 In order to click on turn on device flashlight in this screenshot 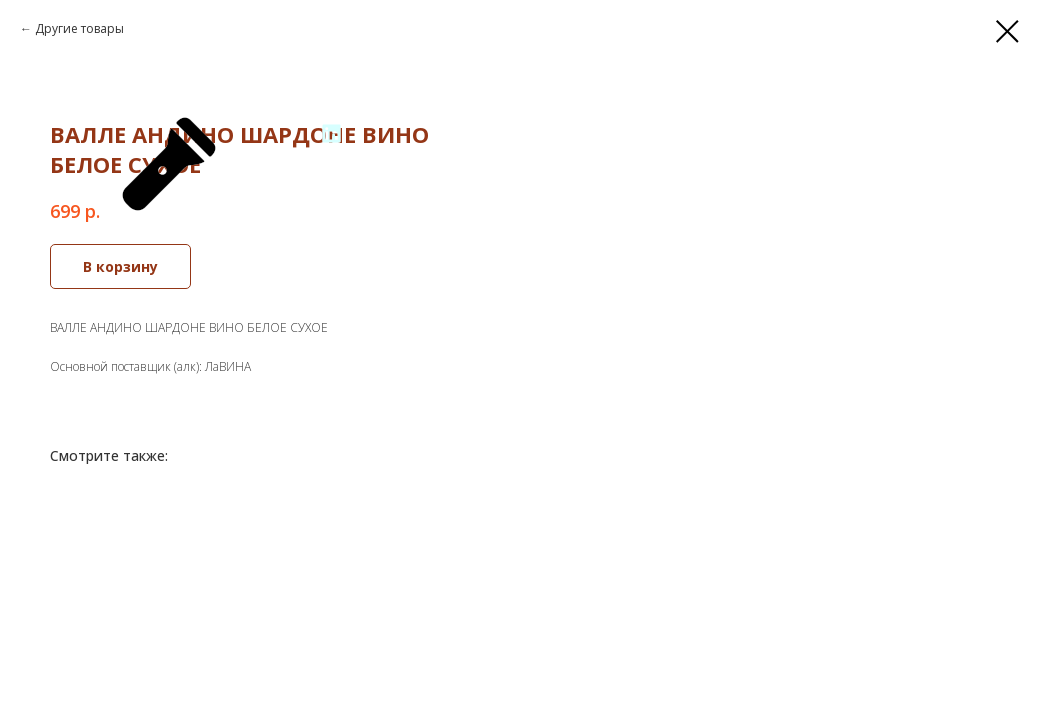, I will do `click(169, 164)`.